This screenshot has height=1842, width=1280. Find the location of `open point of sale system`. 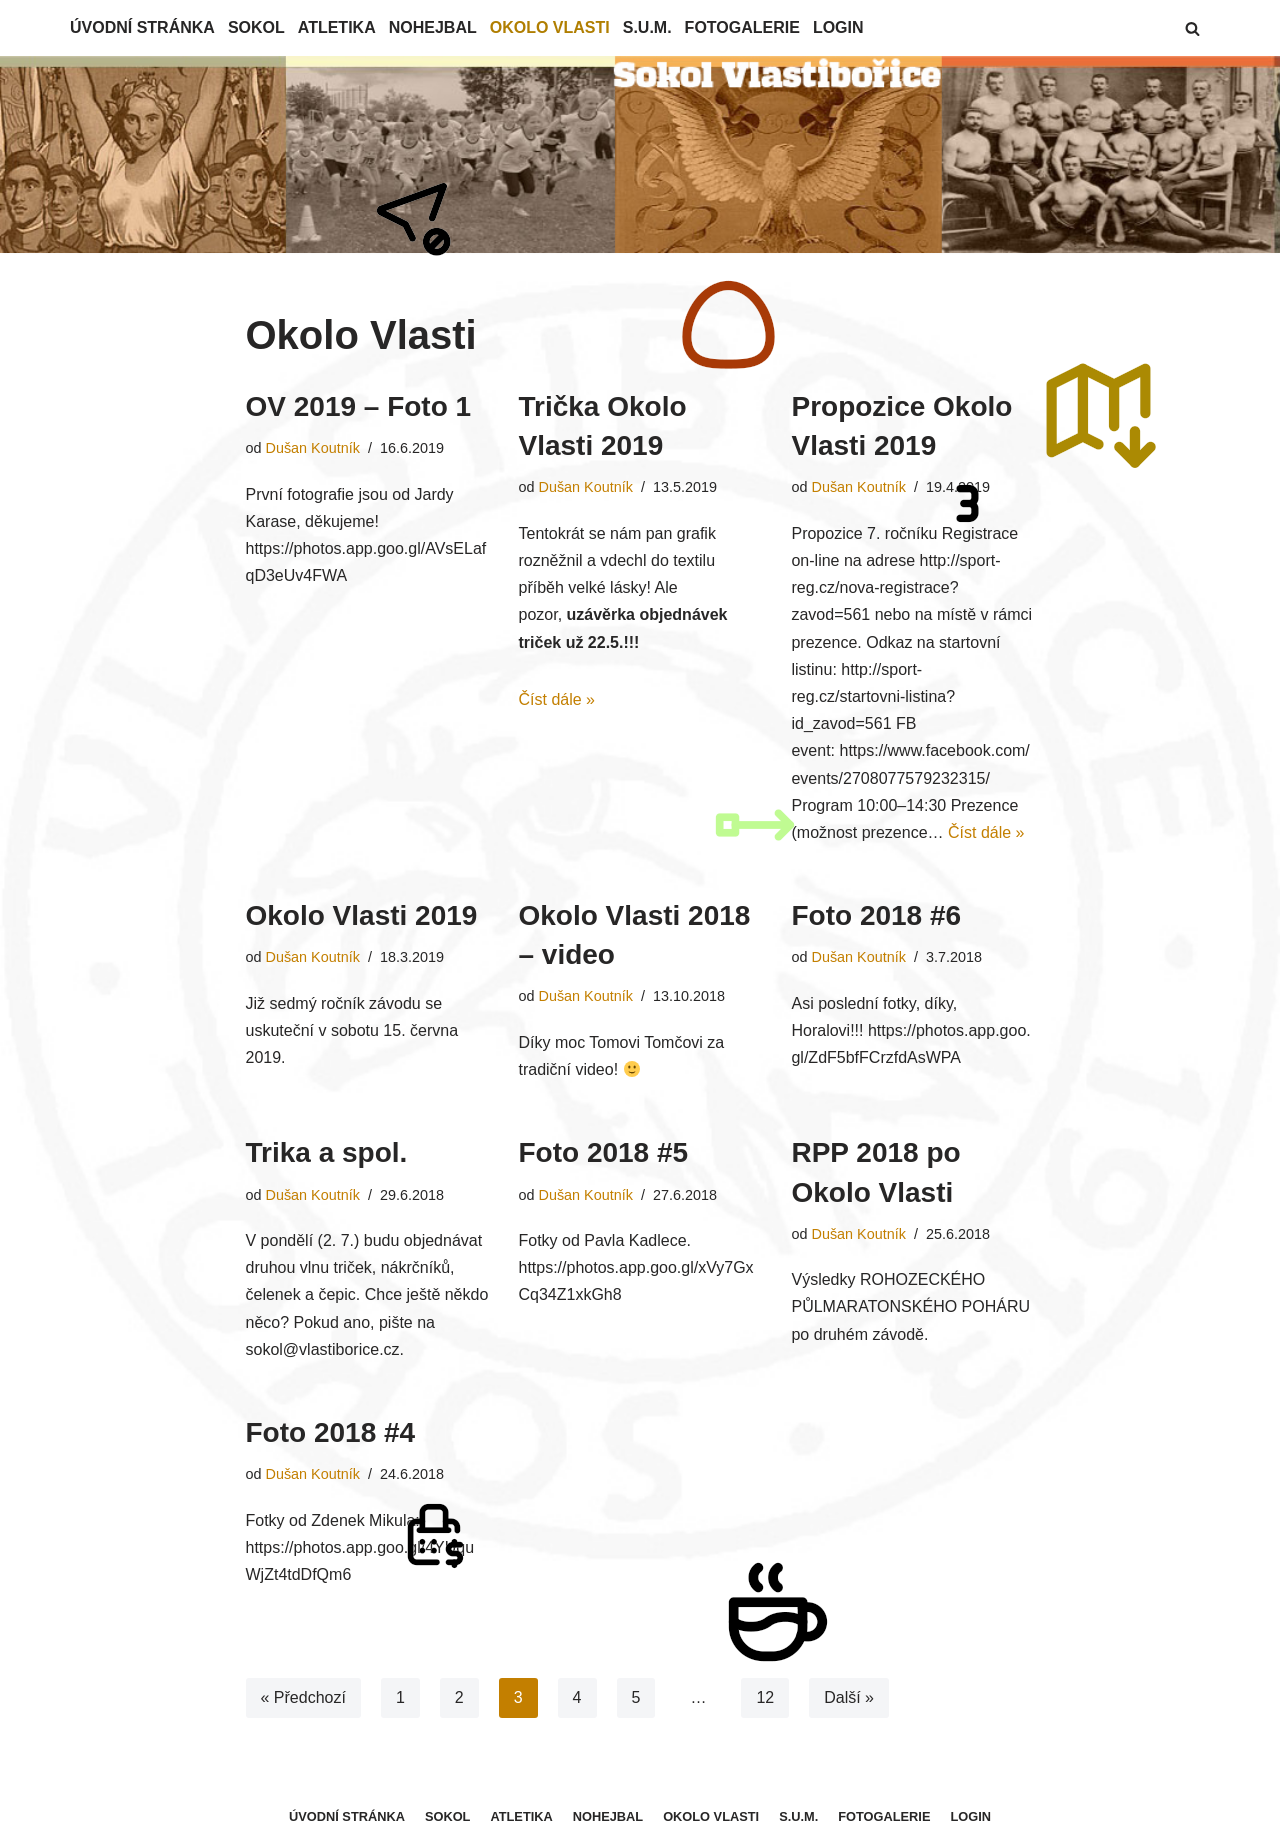

open point of sale system is located at coordinates (434, 1536).